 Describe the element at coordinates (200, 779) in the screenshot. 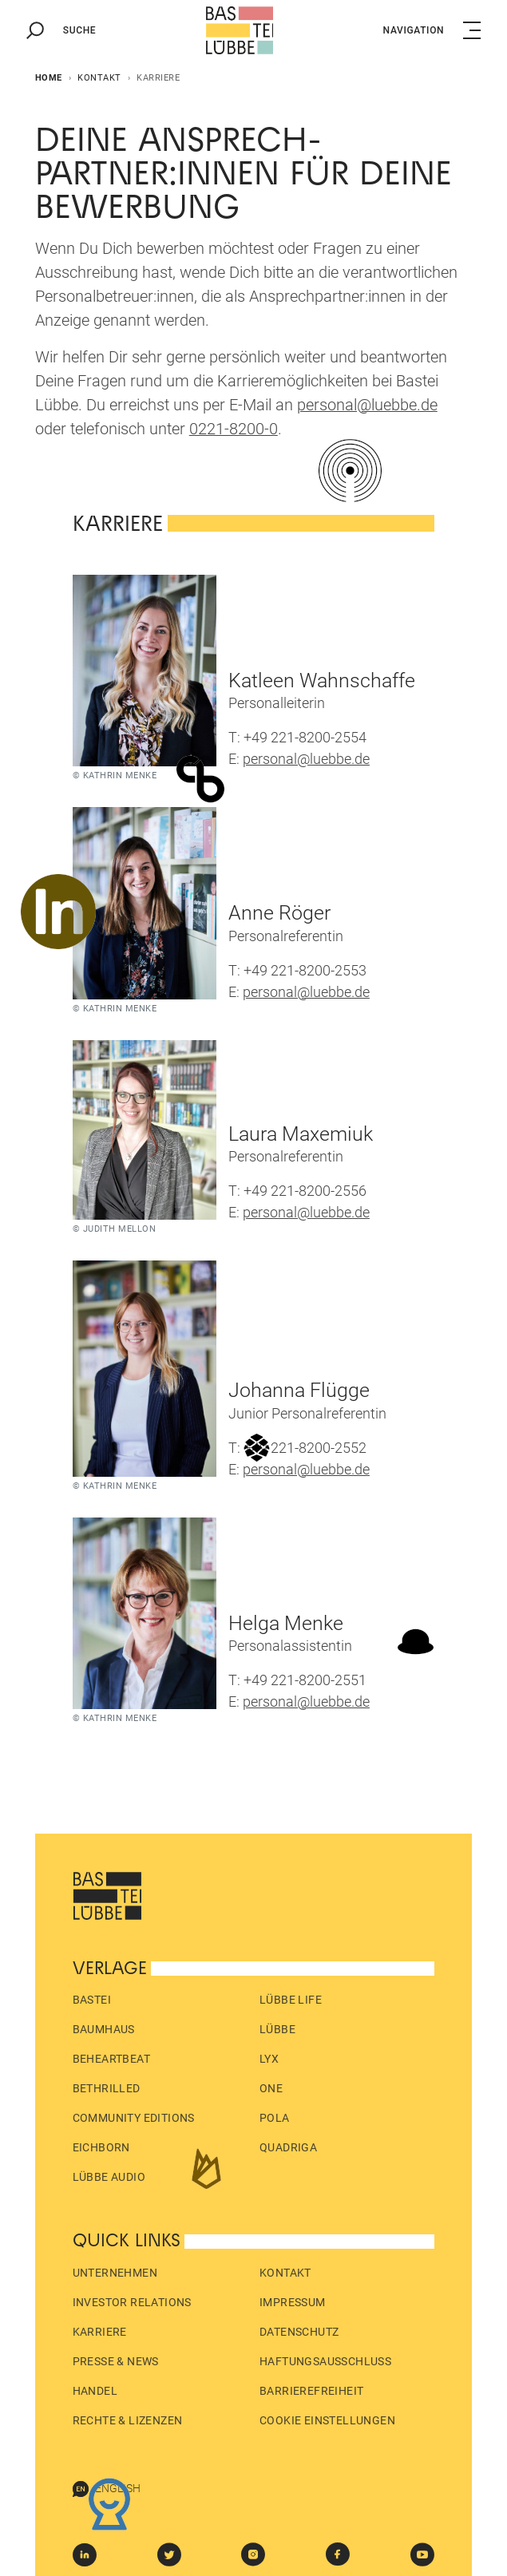

I see `cloudbees company logo` at that location.